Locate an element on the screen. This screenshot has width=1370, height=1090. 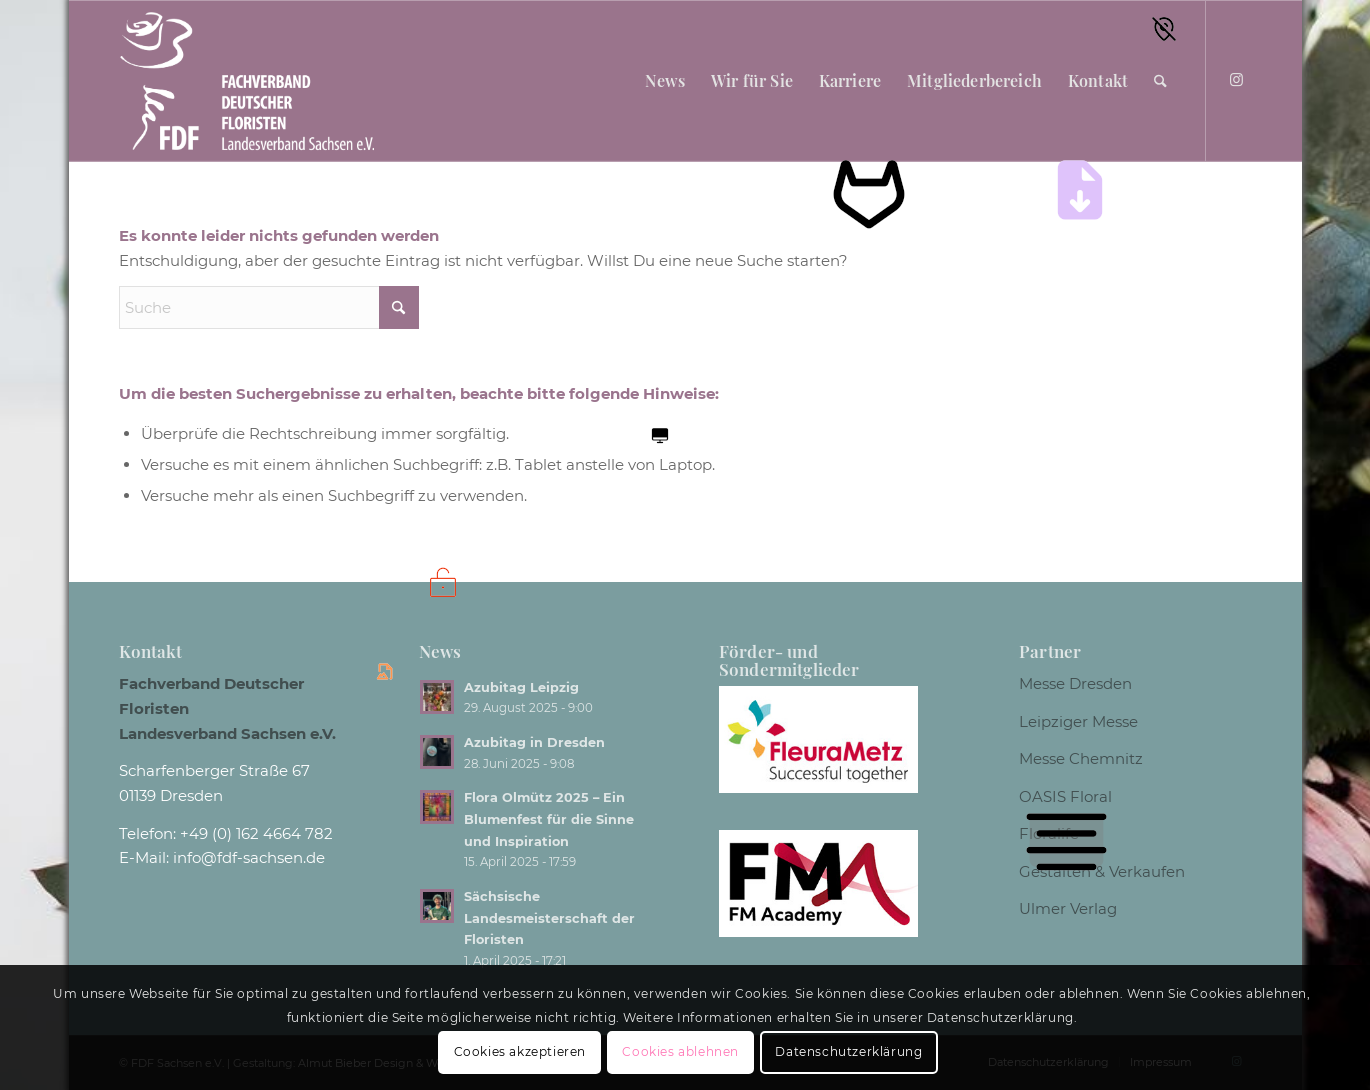
view image file is located at coordinates (385, 671).